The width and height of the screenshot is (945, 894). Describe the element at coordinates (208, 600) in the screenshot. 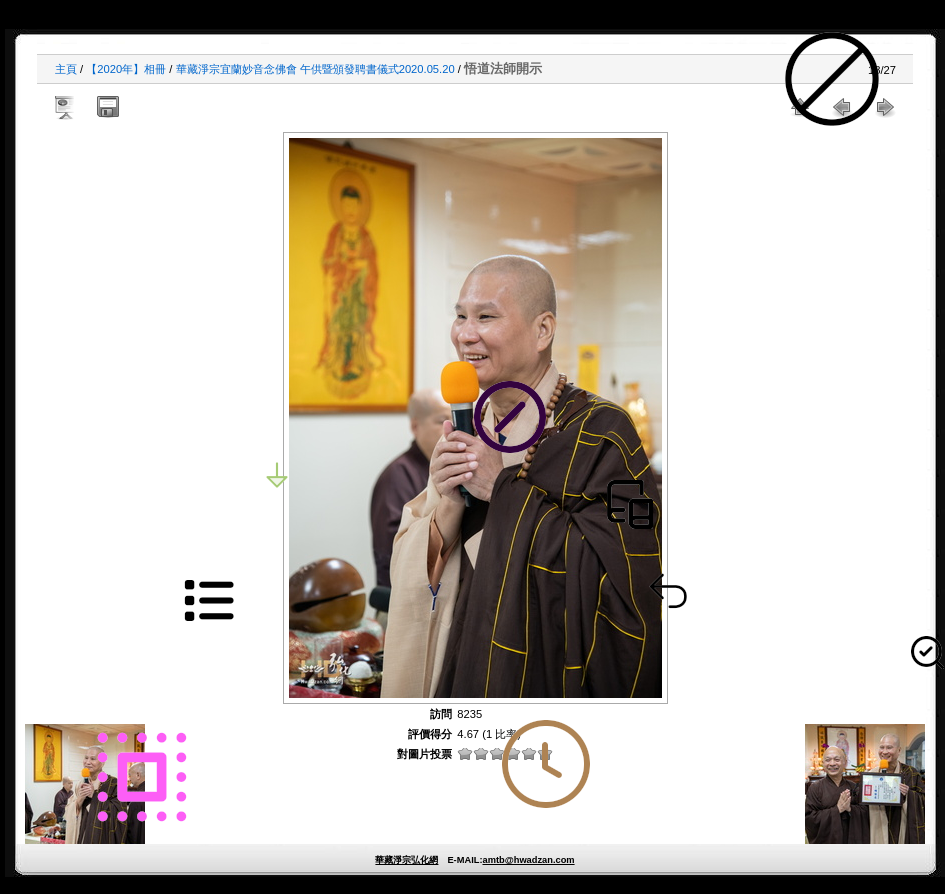

I see `view items in list format` at that location.